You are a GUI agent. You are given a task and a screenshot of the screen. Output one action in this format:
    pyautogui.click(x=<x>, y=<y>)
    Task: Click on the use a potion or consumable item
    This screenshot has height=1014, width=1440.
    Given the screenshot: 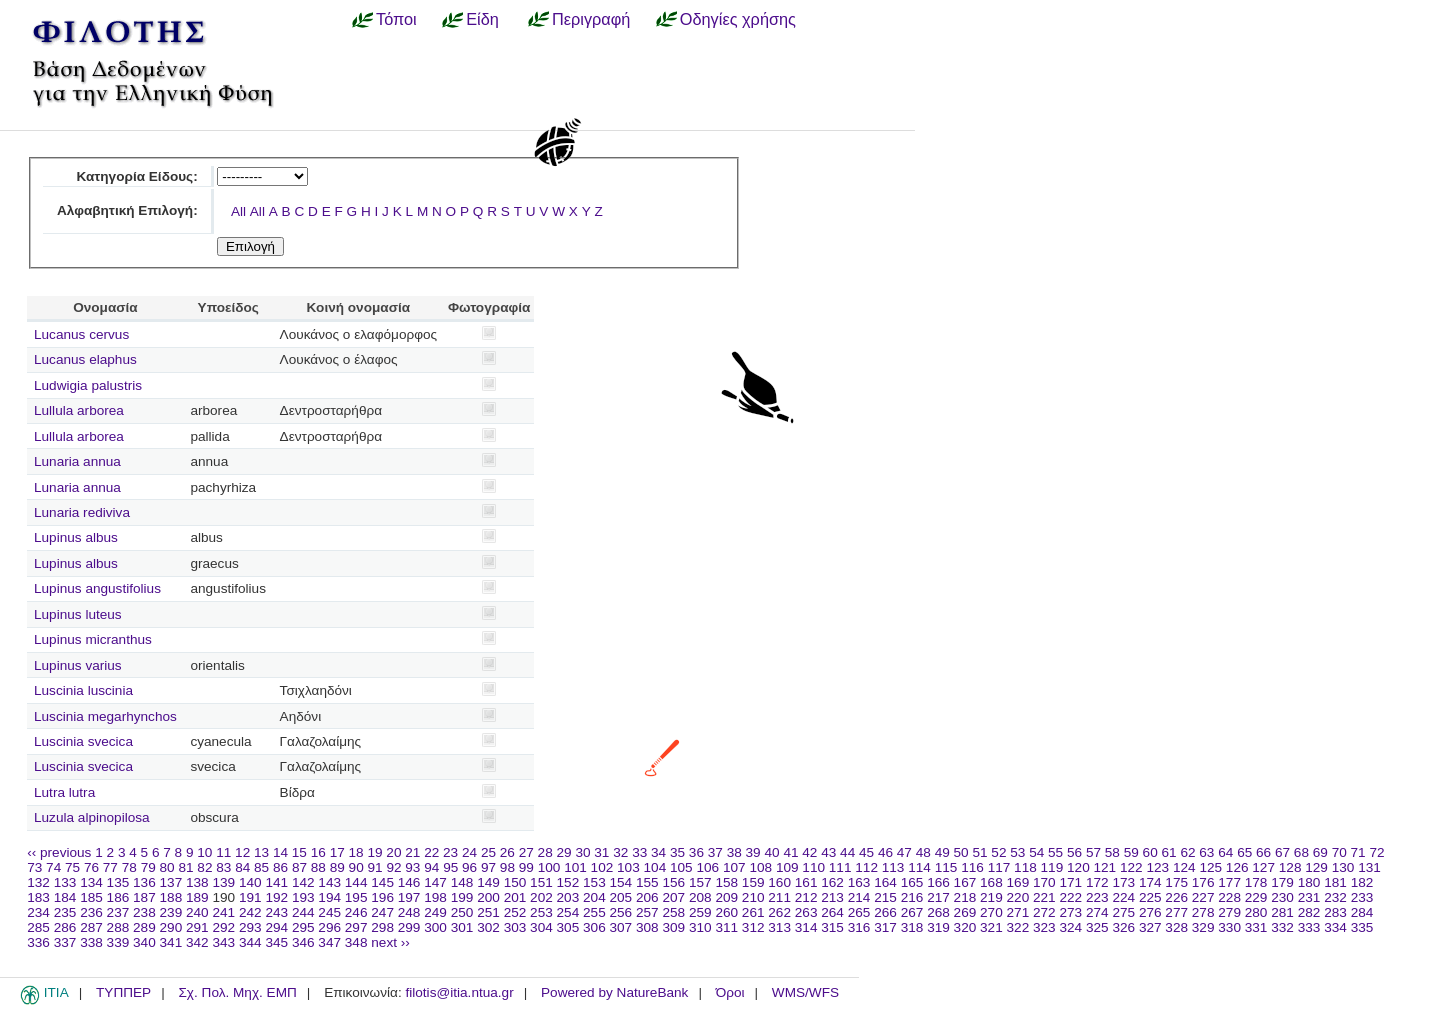 What is the action you would take?
    pyautogui.click(x=558, y=142)
    